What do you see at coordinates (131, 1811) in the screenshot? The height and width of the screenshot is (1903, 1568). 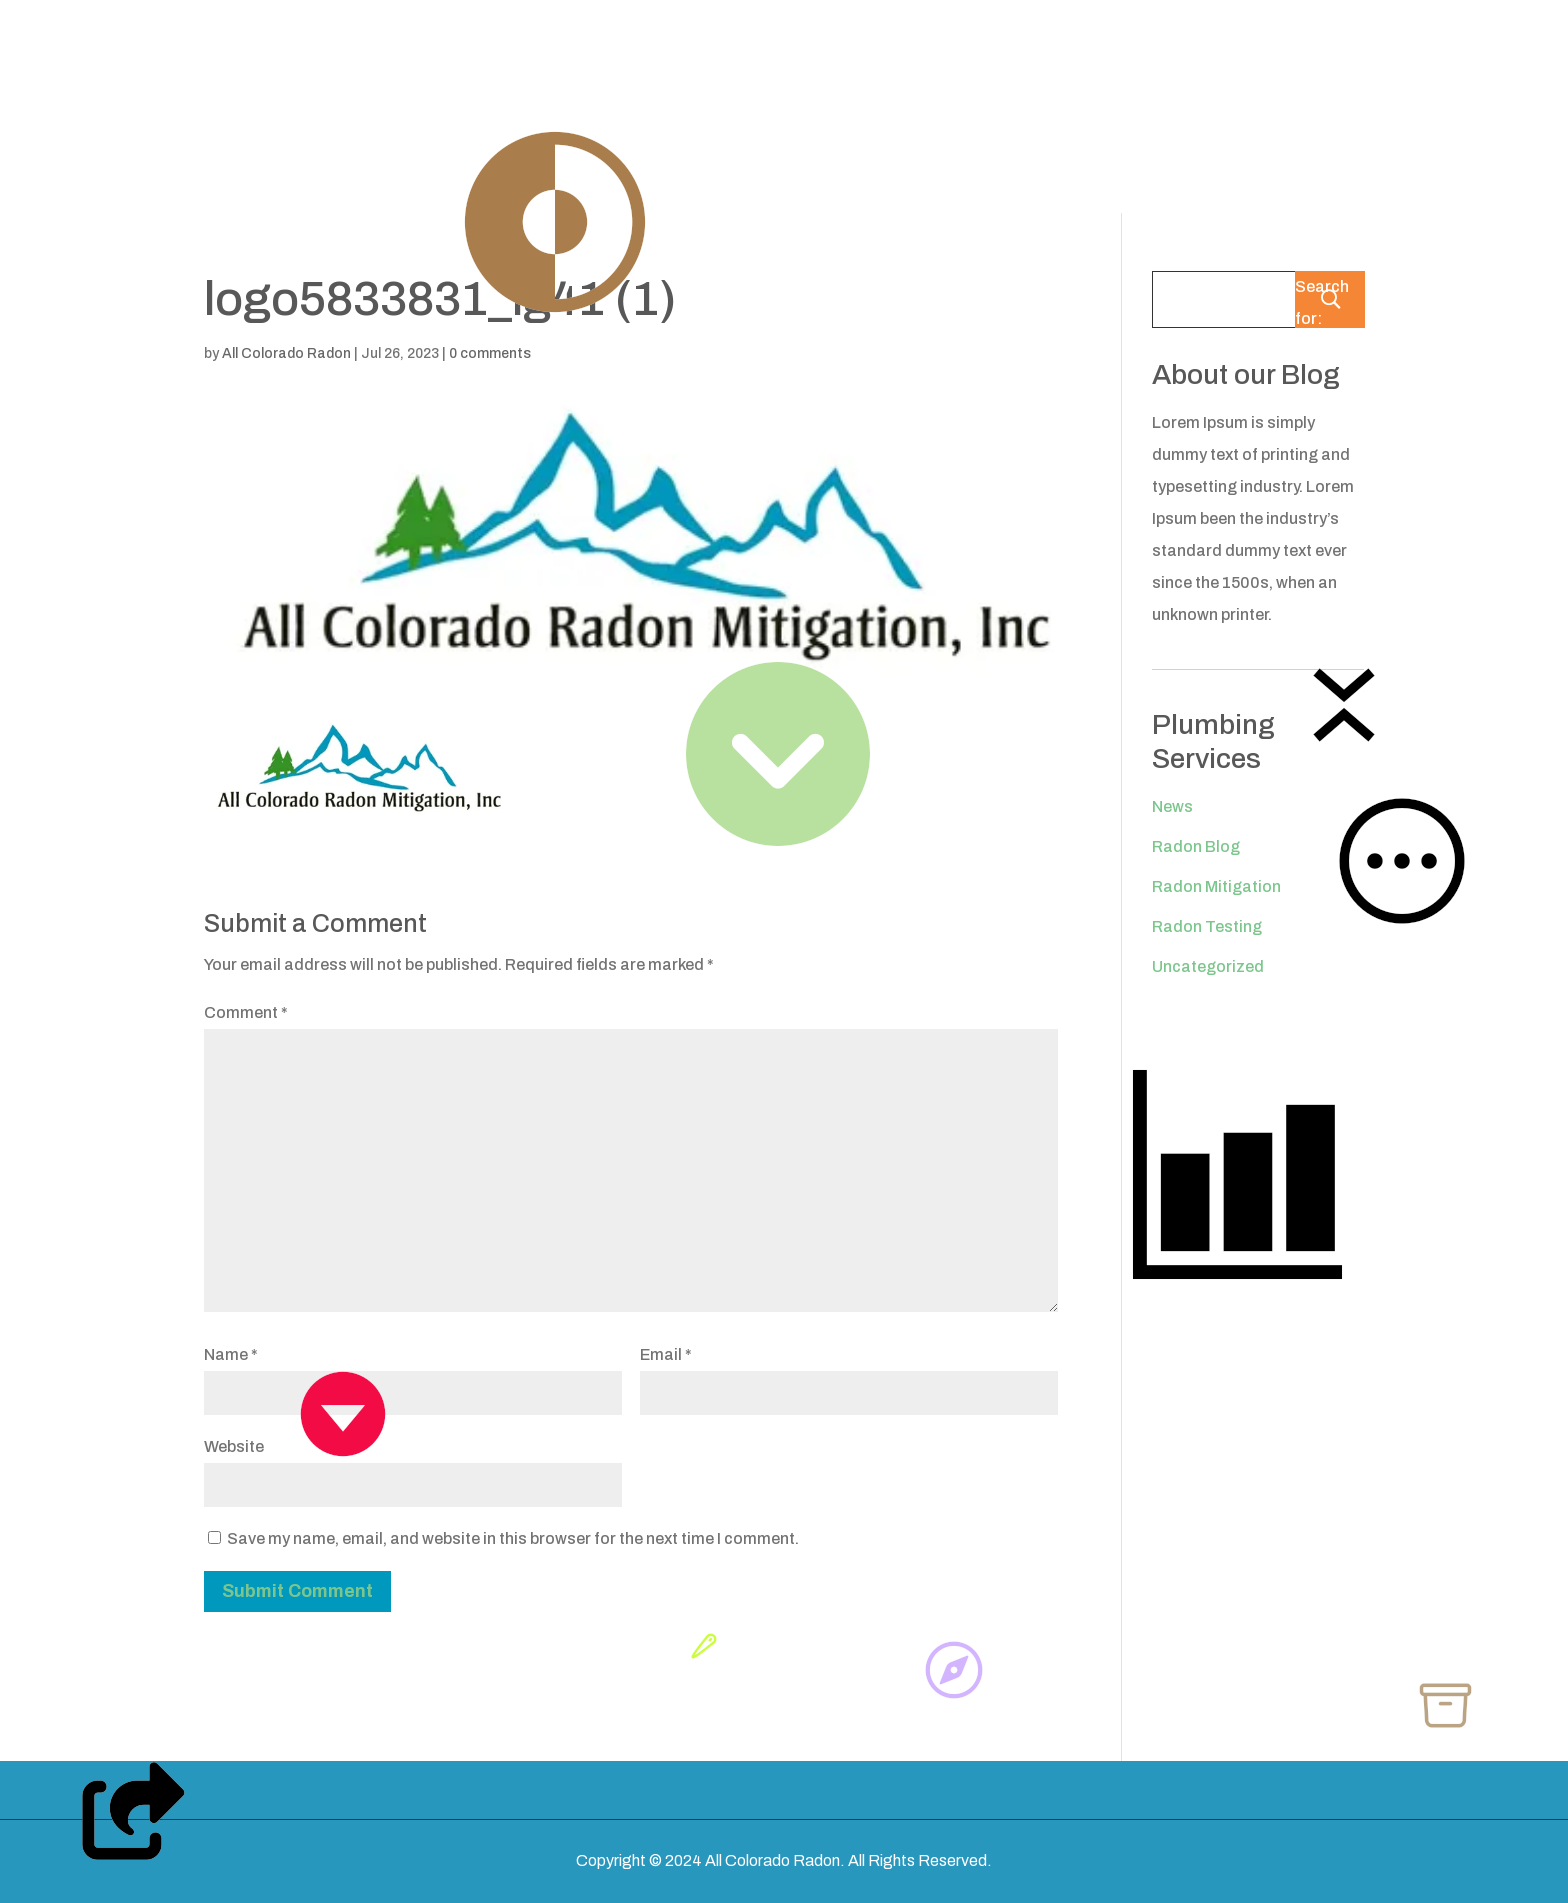 I see `share content to another app or platform` at bounding box center [131, 1811].